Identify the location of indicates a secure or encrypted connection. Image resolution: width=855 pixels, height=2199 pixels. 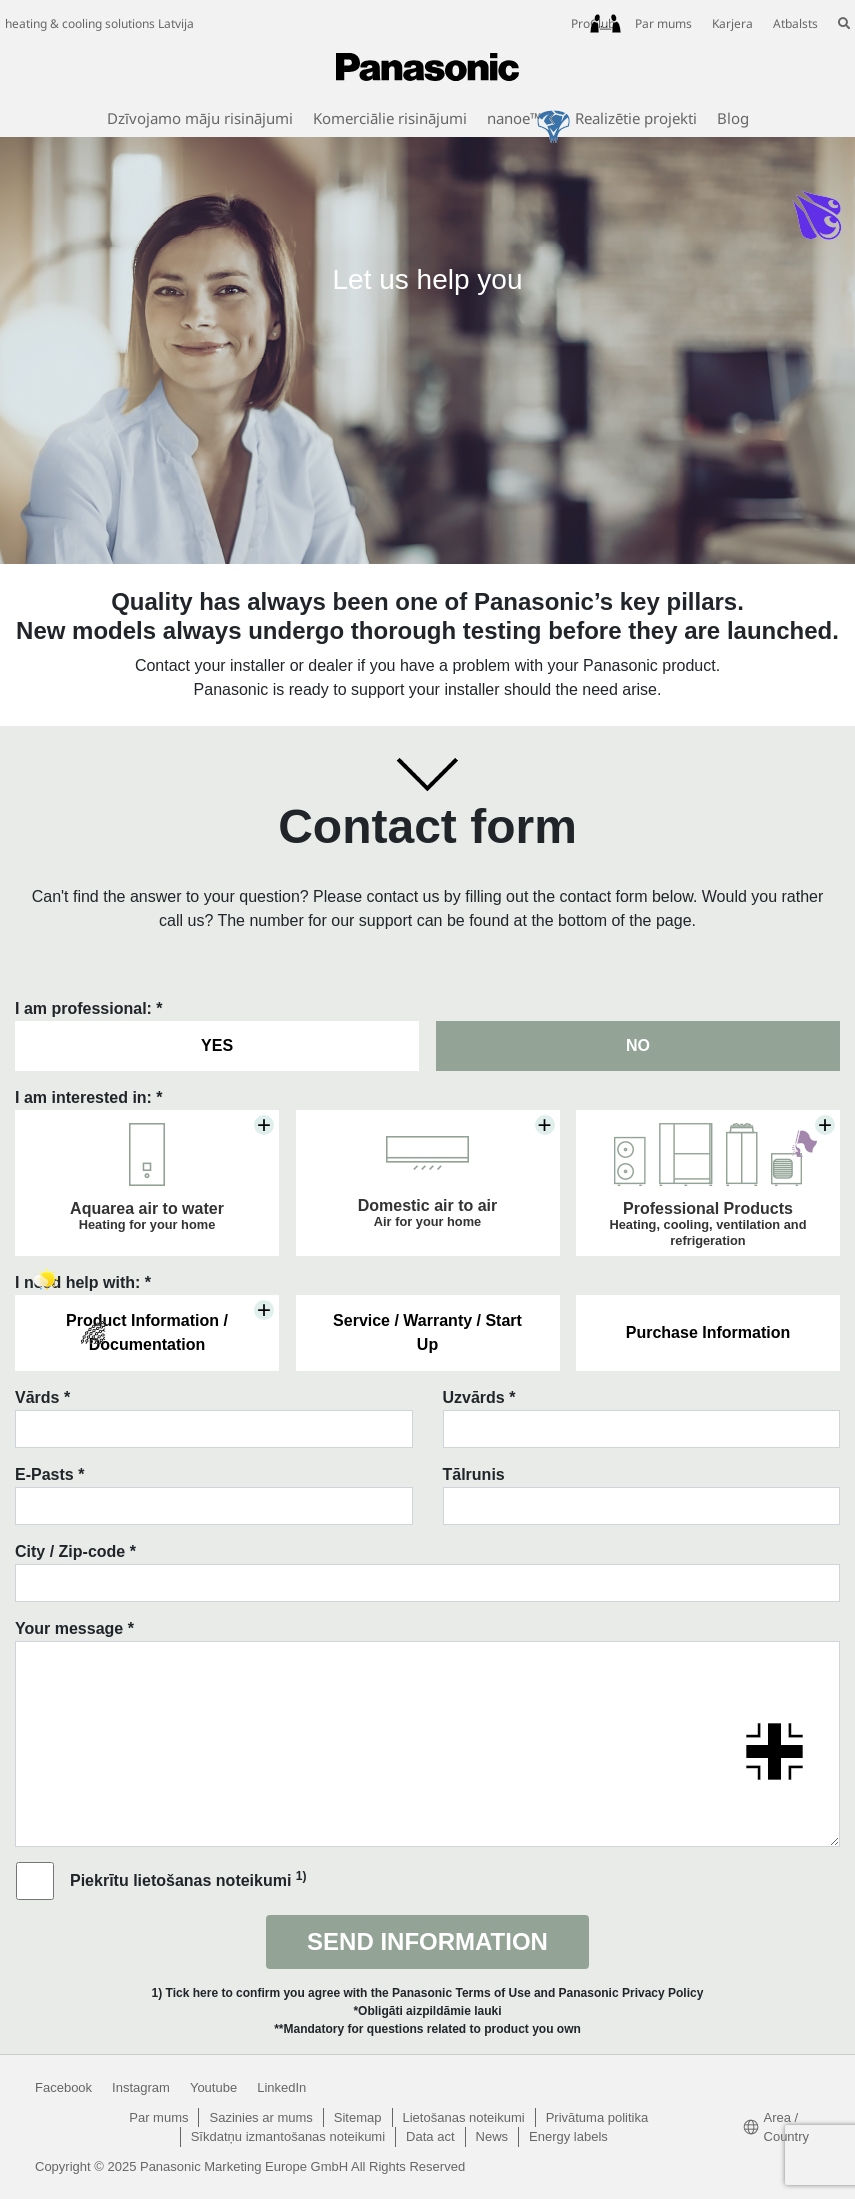
(93, 1332).